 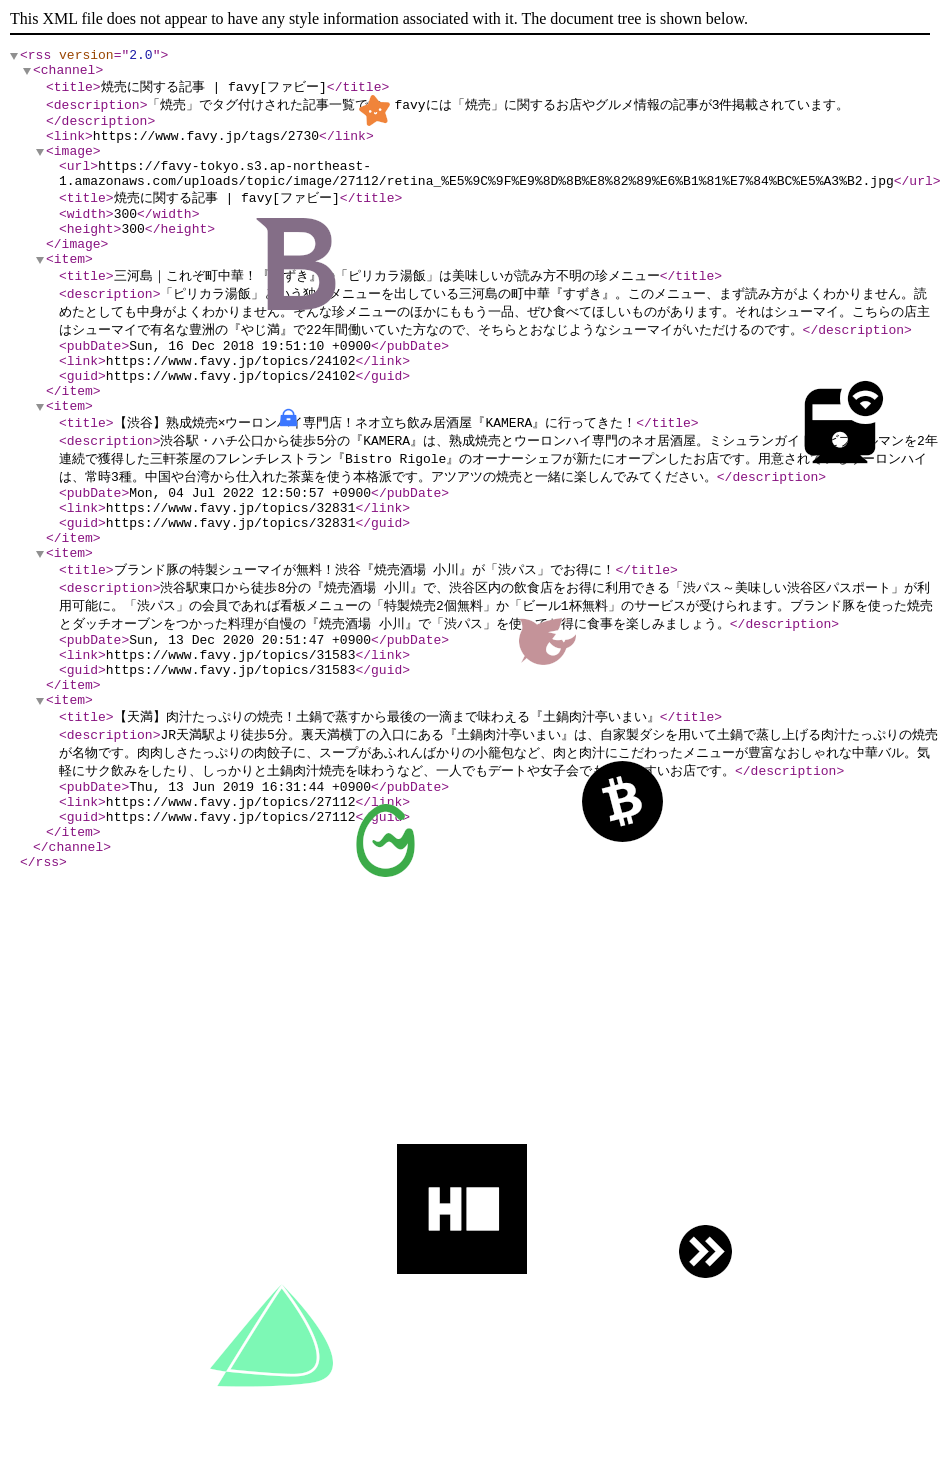 What do you see at coordinates (374, 110) in the screenshot?
I see `gleam programming language logo` at bounding box center [374, 110].